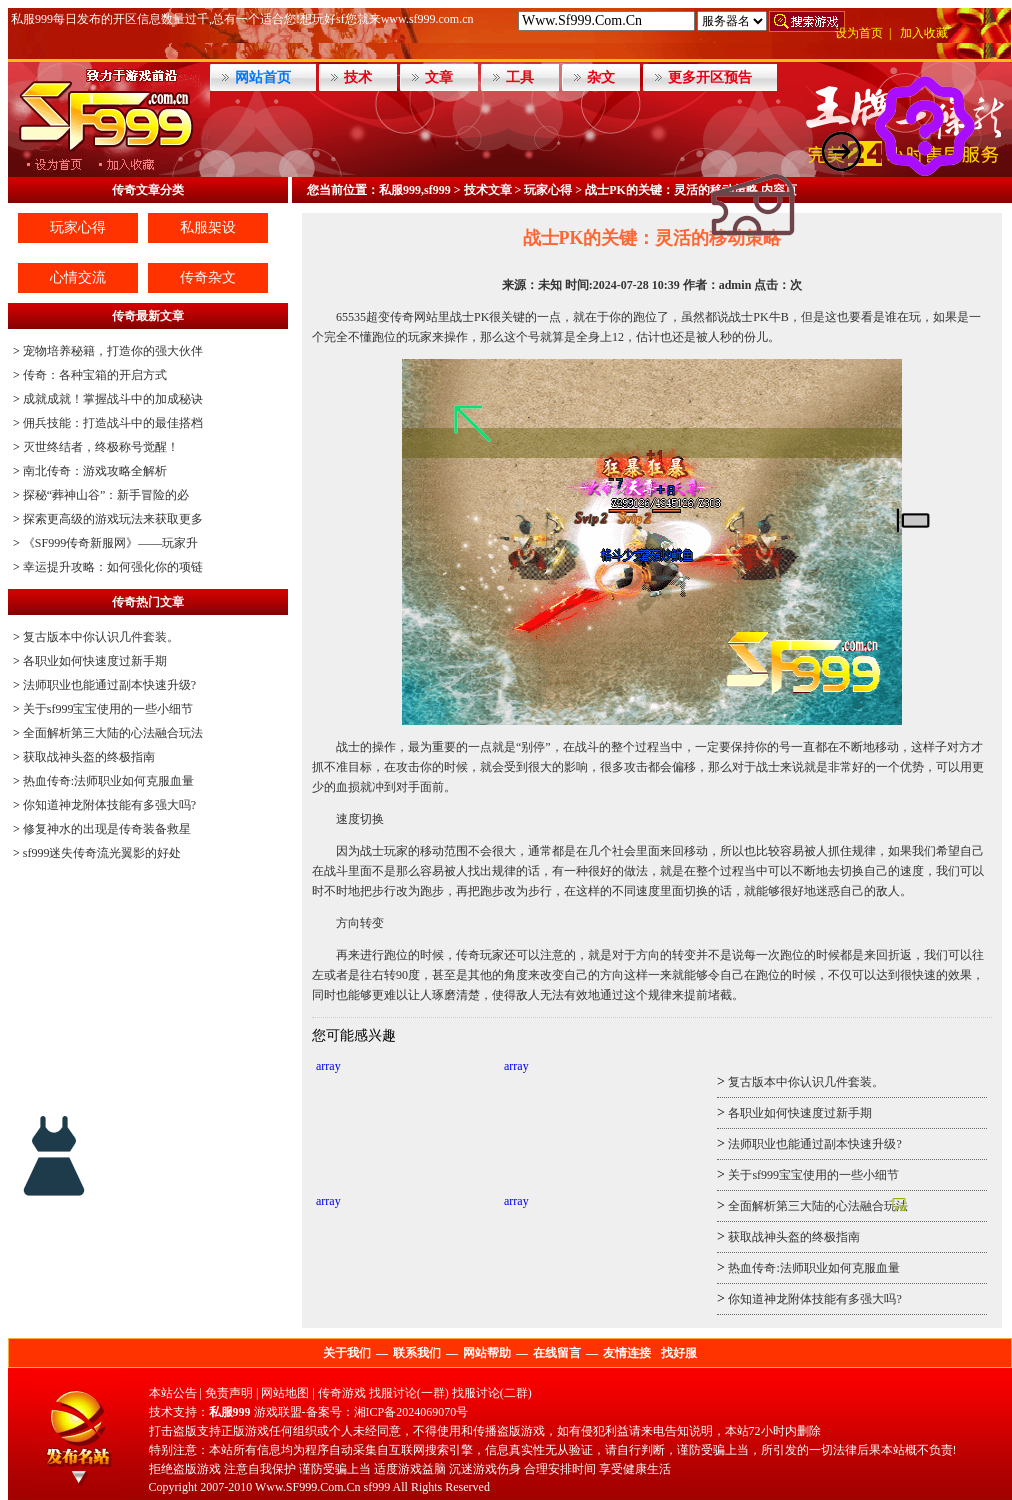 The height and width of the screenshot is (1500, 1012). I want to click on indicates dairy or cheese-related content, so click(753, 209).